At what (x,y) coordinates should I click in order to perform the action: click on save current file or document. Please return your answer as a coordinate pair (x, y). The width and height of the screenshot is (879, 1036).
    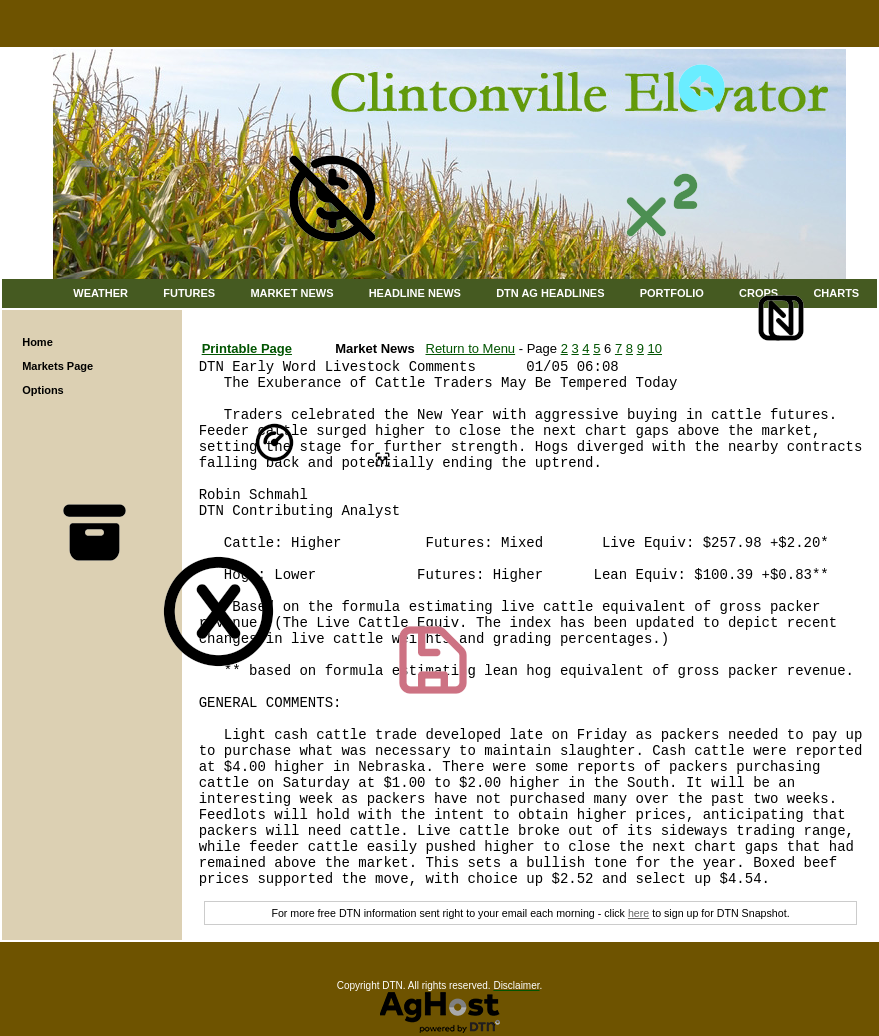
    Looking at the image, I should click on (433, 660).